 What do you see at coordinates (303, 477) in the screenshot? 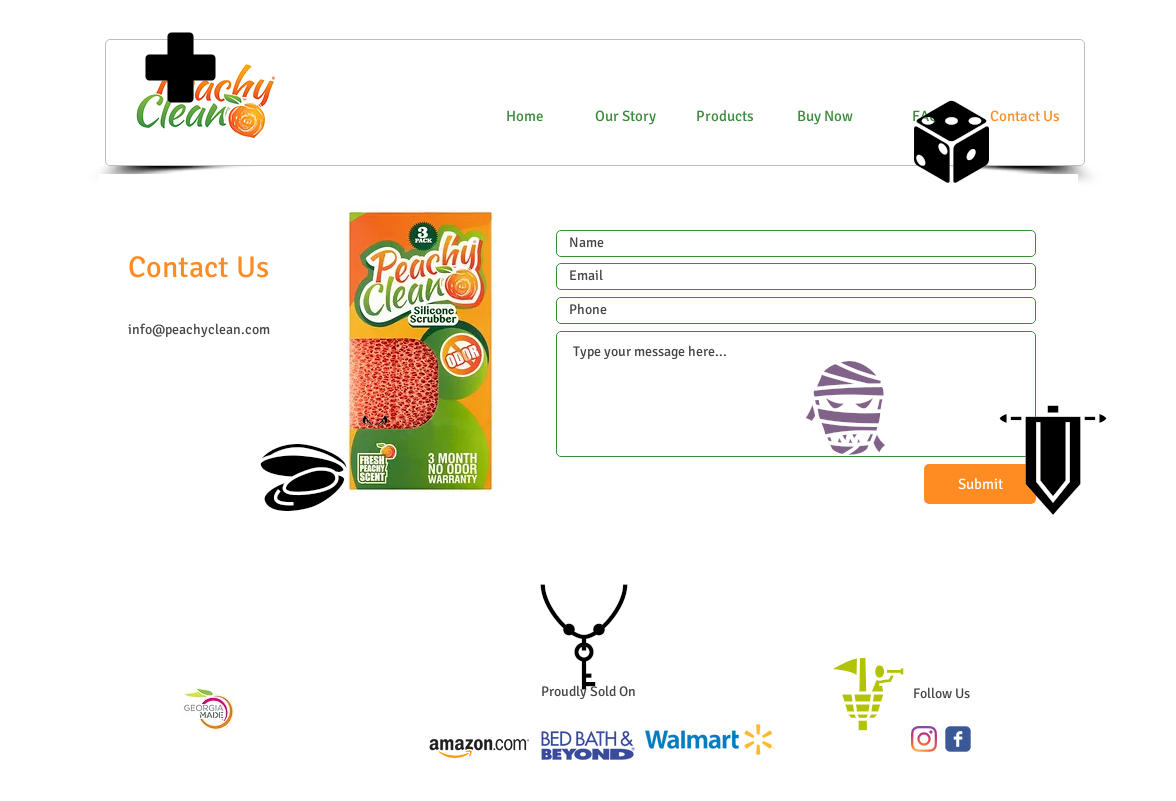
I see `indicates seafood or shellfish category` at bounding box center [303, 477].